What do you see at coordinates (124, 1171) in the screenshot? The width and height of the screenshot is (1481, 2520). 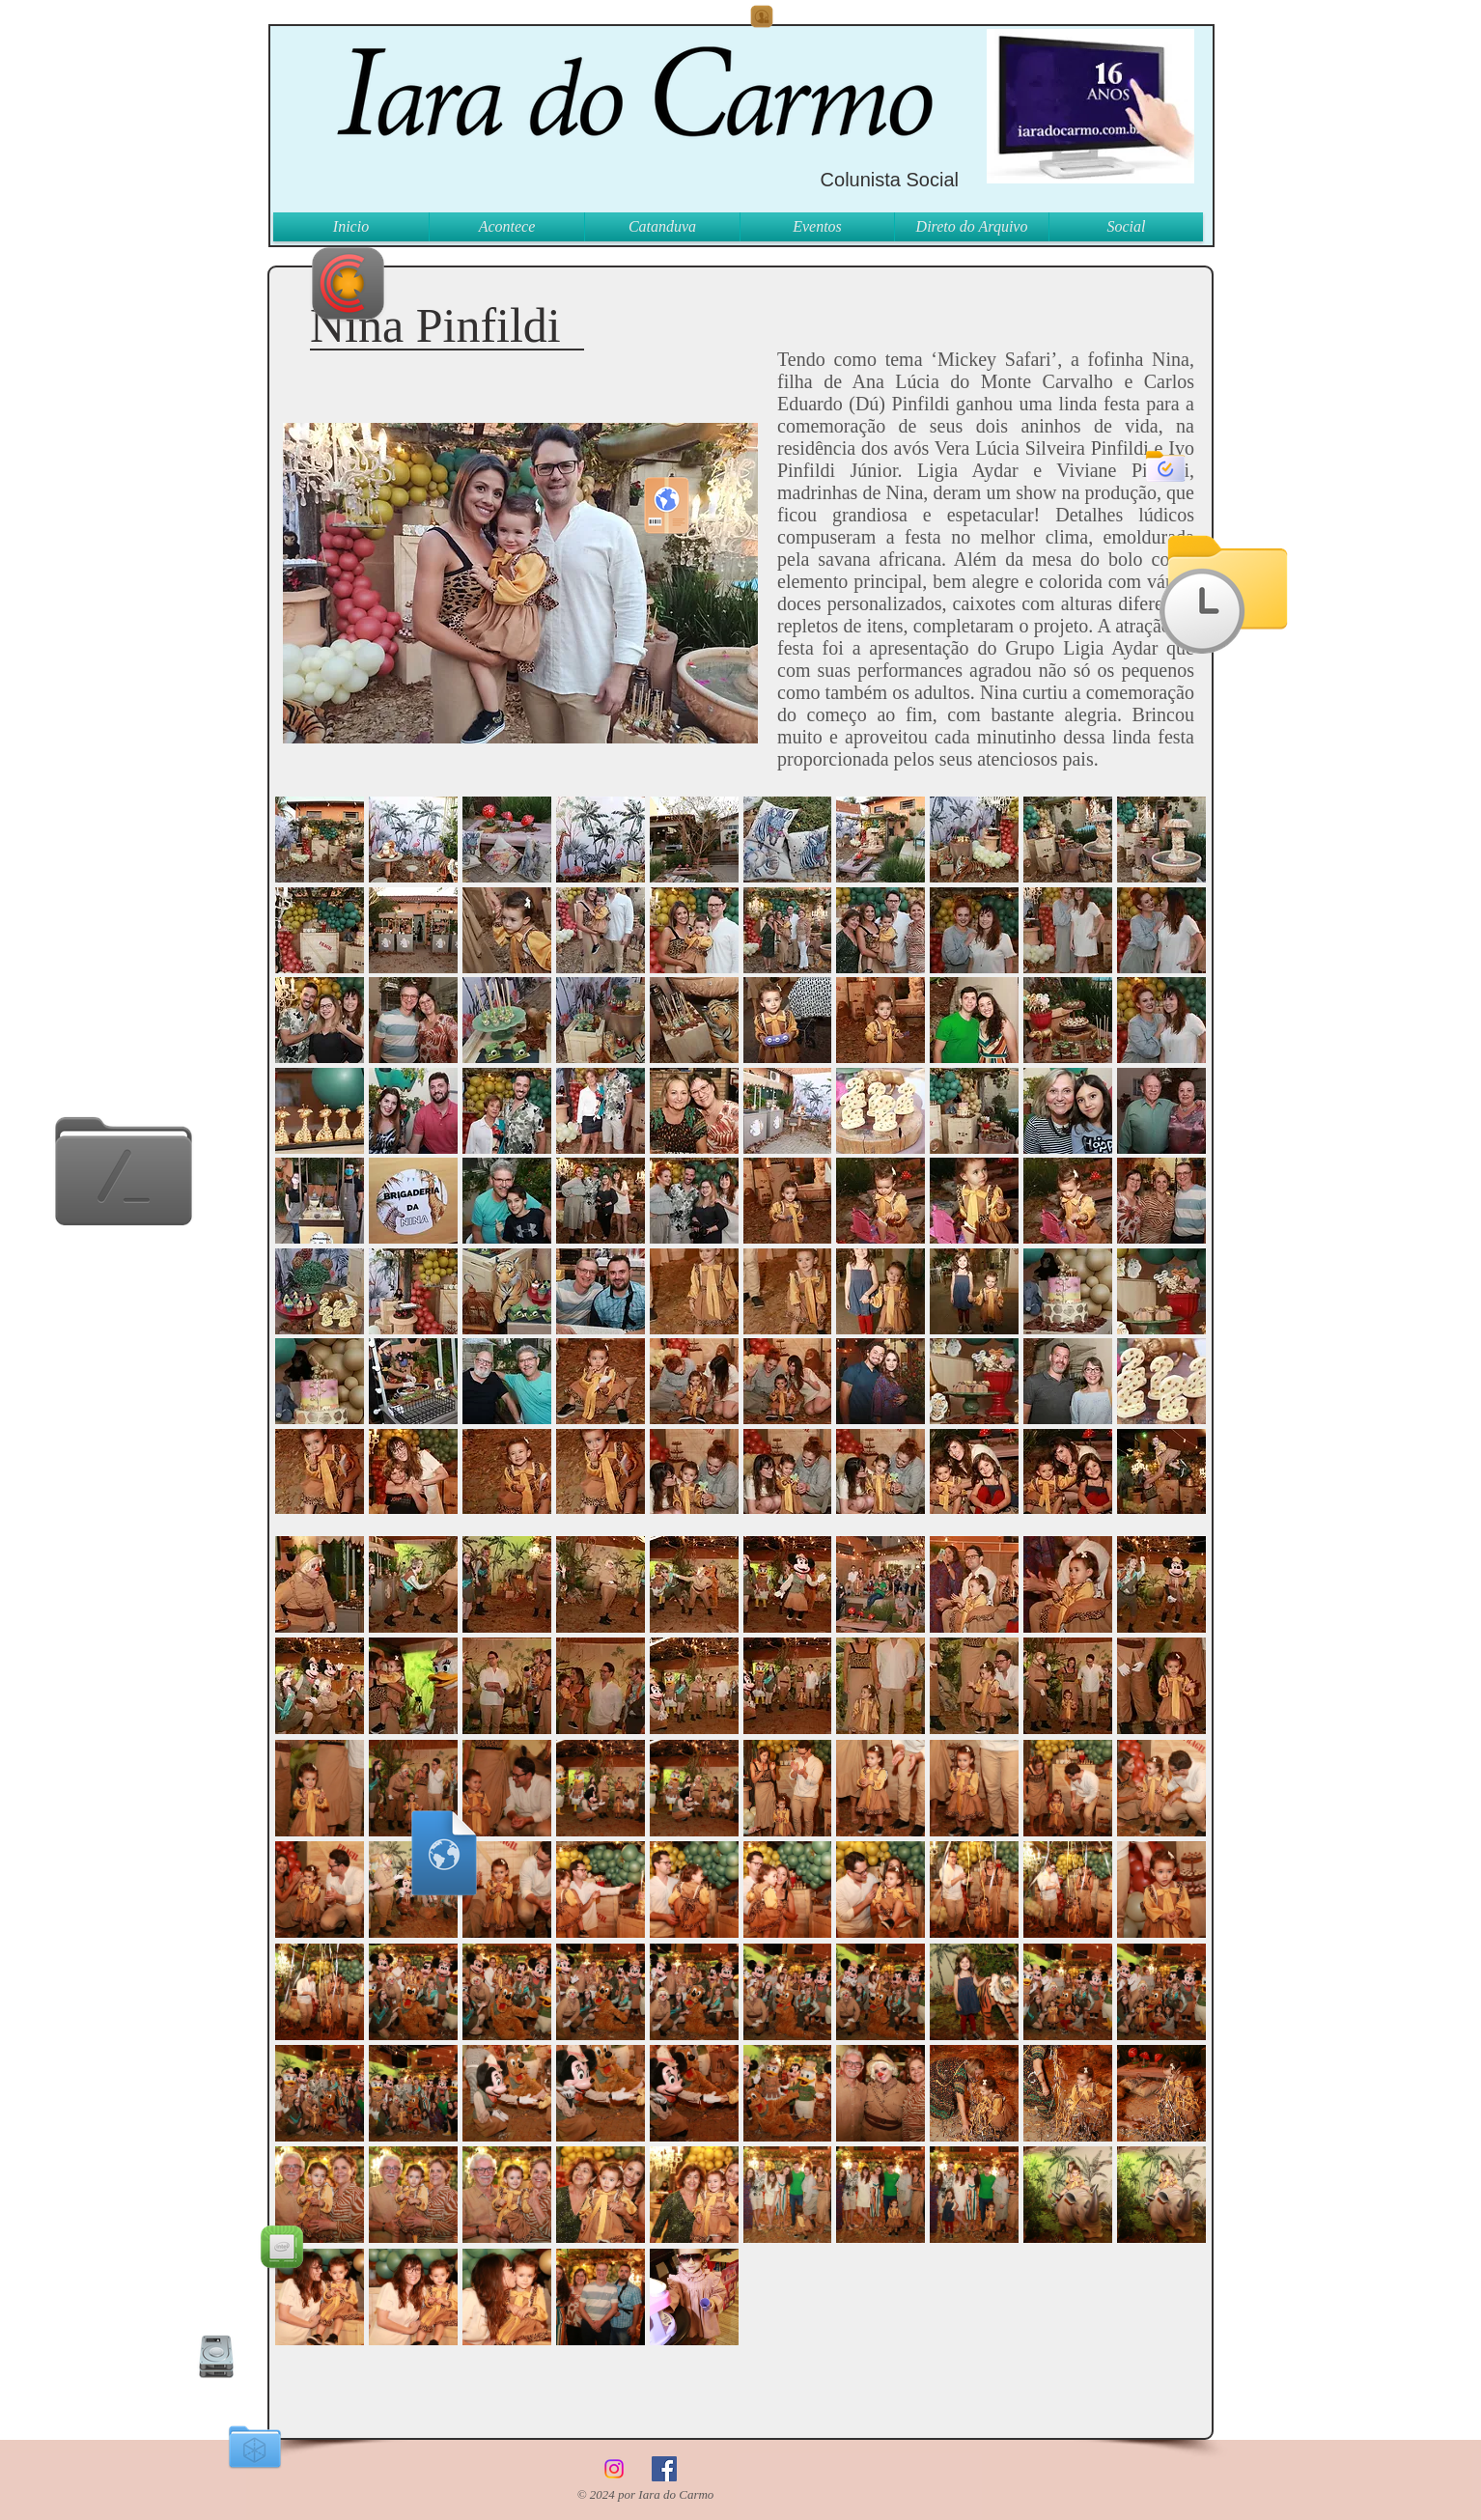 I see `access the root directory` at bounding box center [124, 1171].